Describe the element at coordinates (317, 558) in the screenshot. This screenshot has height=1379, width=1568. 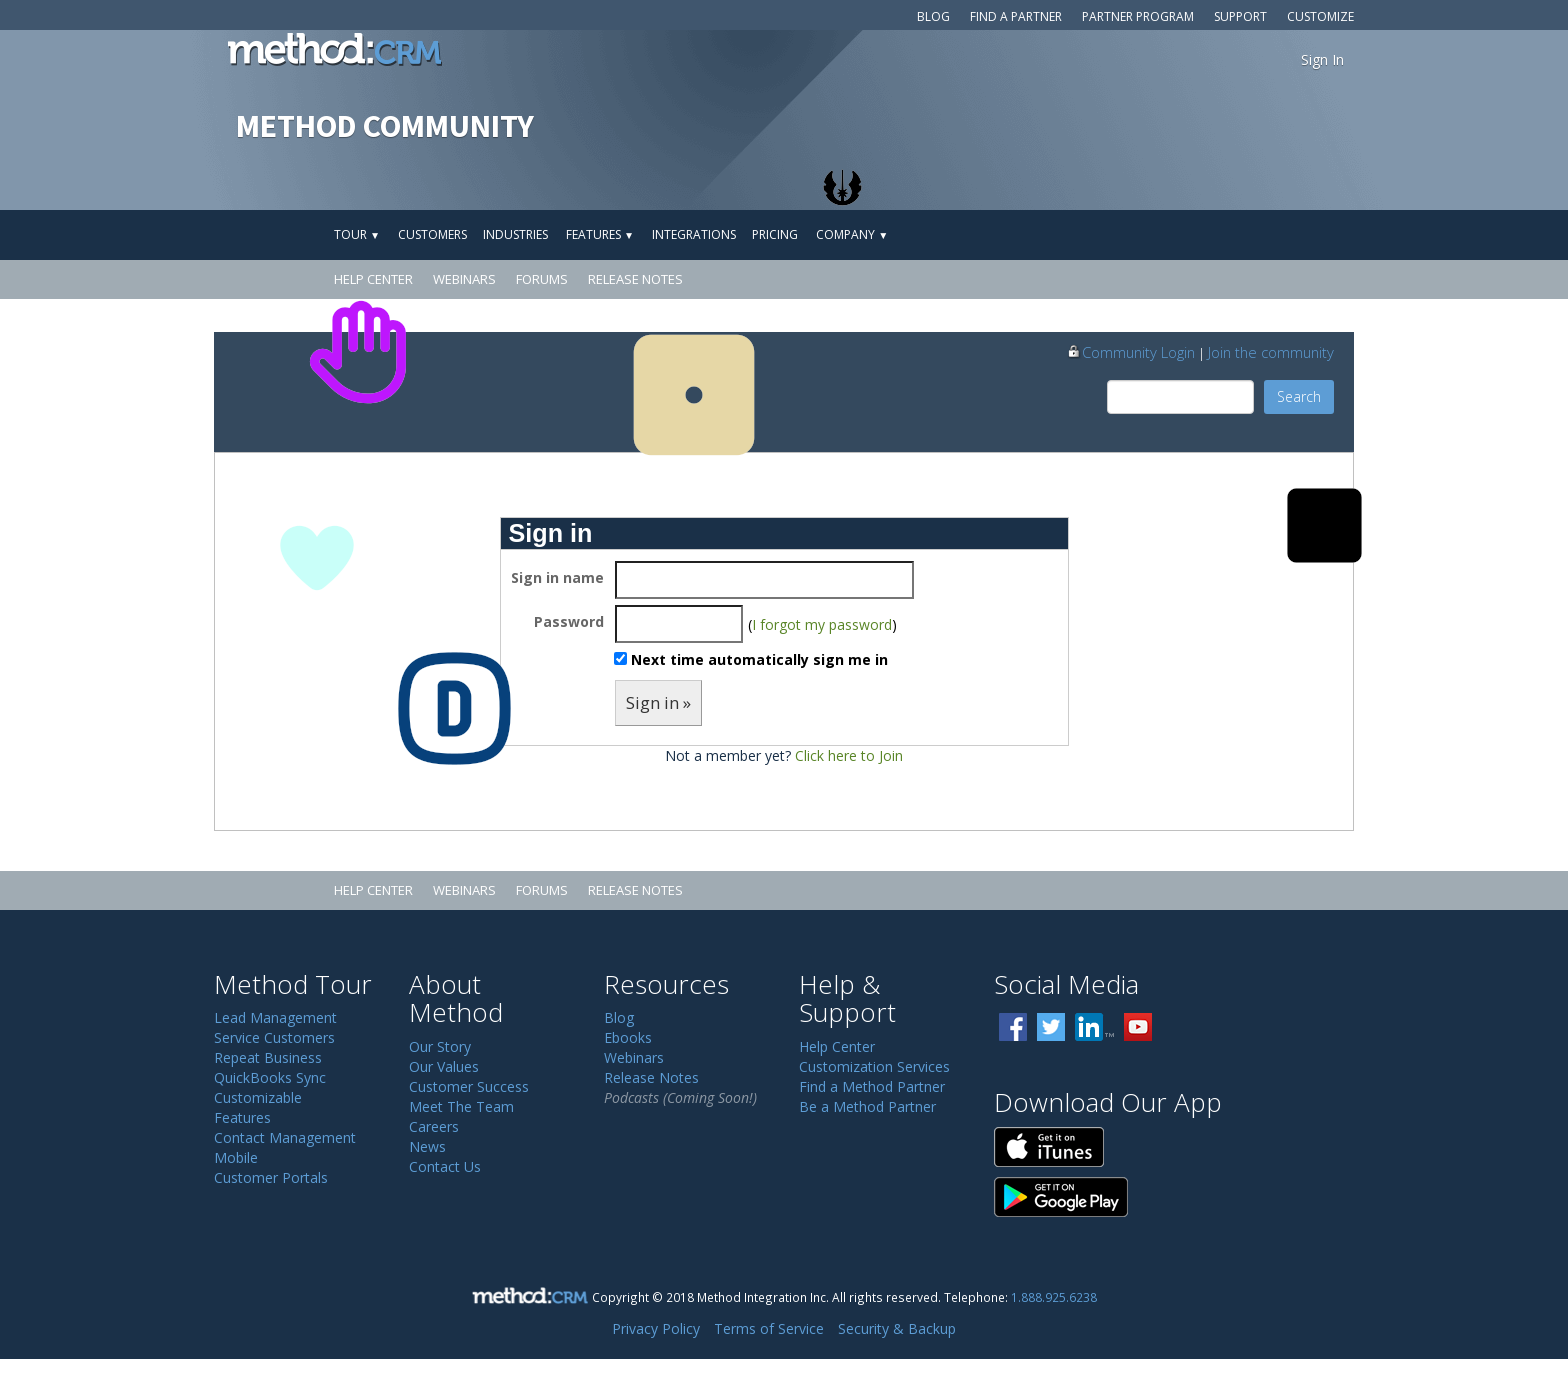
I see `add to favorites` at that location.